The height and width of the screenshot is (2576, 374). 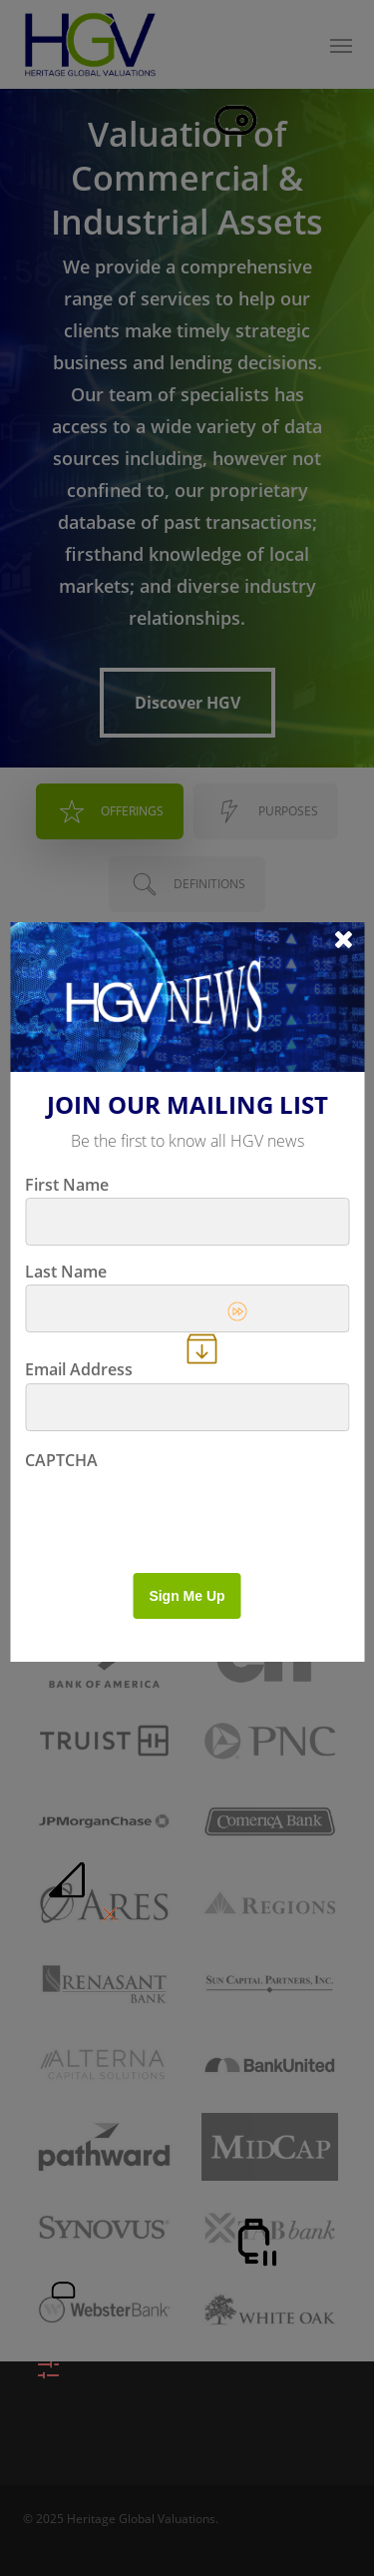 What do you see at coordinates (235, 120) in the screenshot?
I see `toggle switch in the on position` at bounding box center [235, 120].